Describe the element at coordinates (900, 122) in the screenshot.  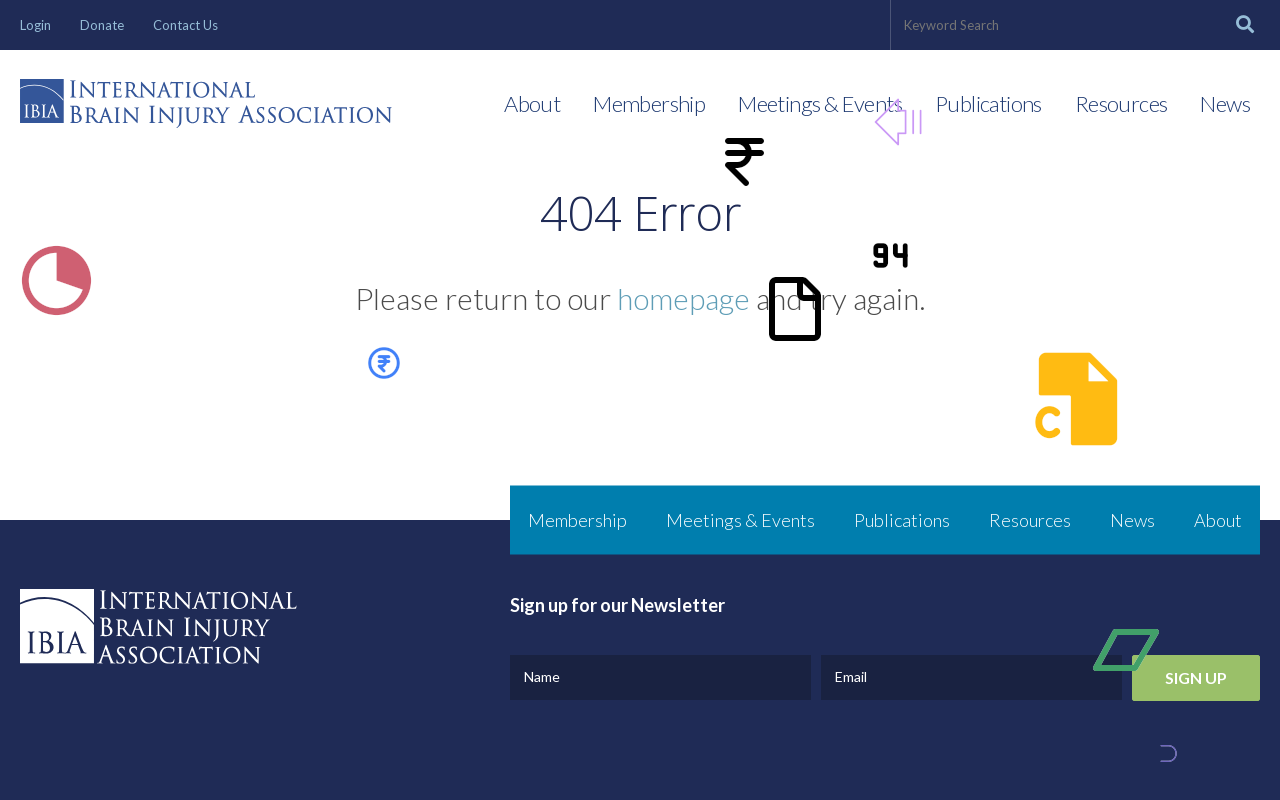
I see `skip to previous track or beginning` at that location.